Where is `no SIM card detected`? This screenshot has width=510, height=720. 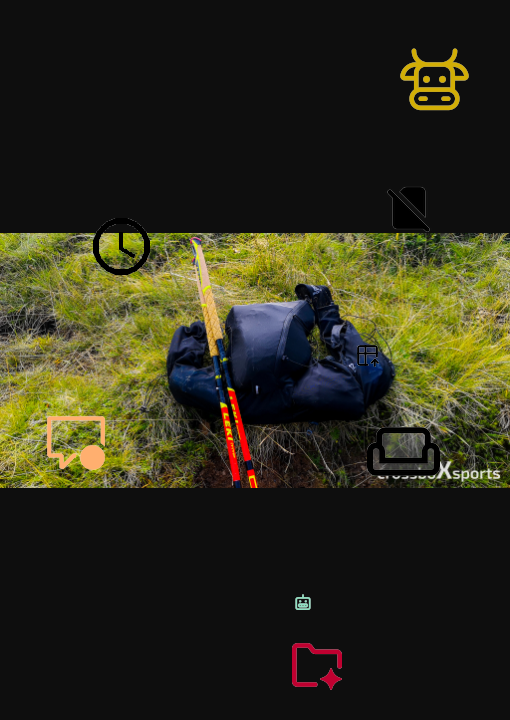 no SIM card detected is located at coordinates (409, 208).